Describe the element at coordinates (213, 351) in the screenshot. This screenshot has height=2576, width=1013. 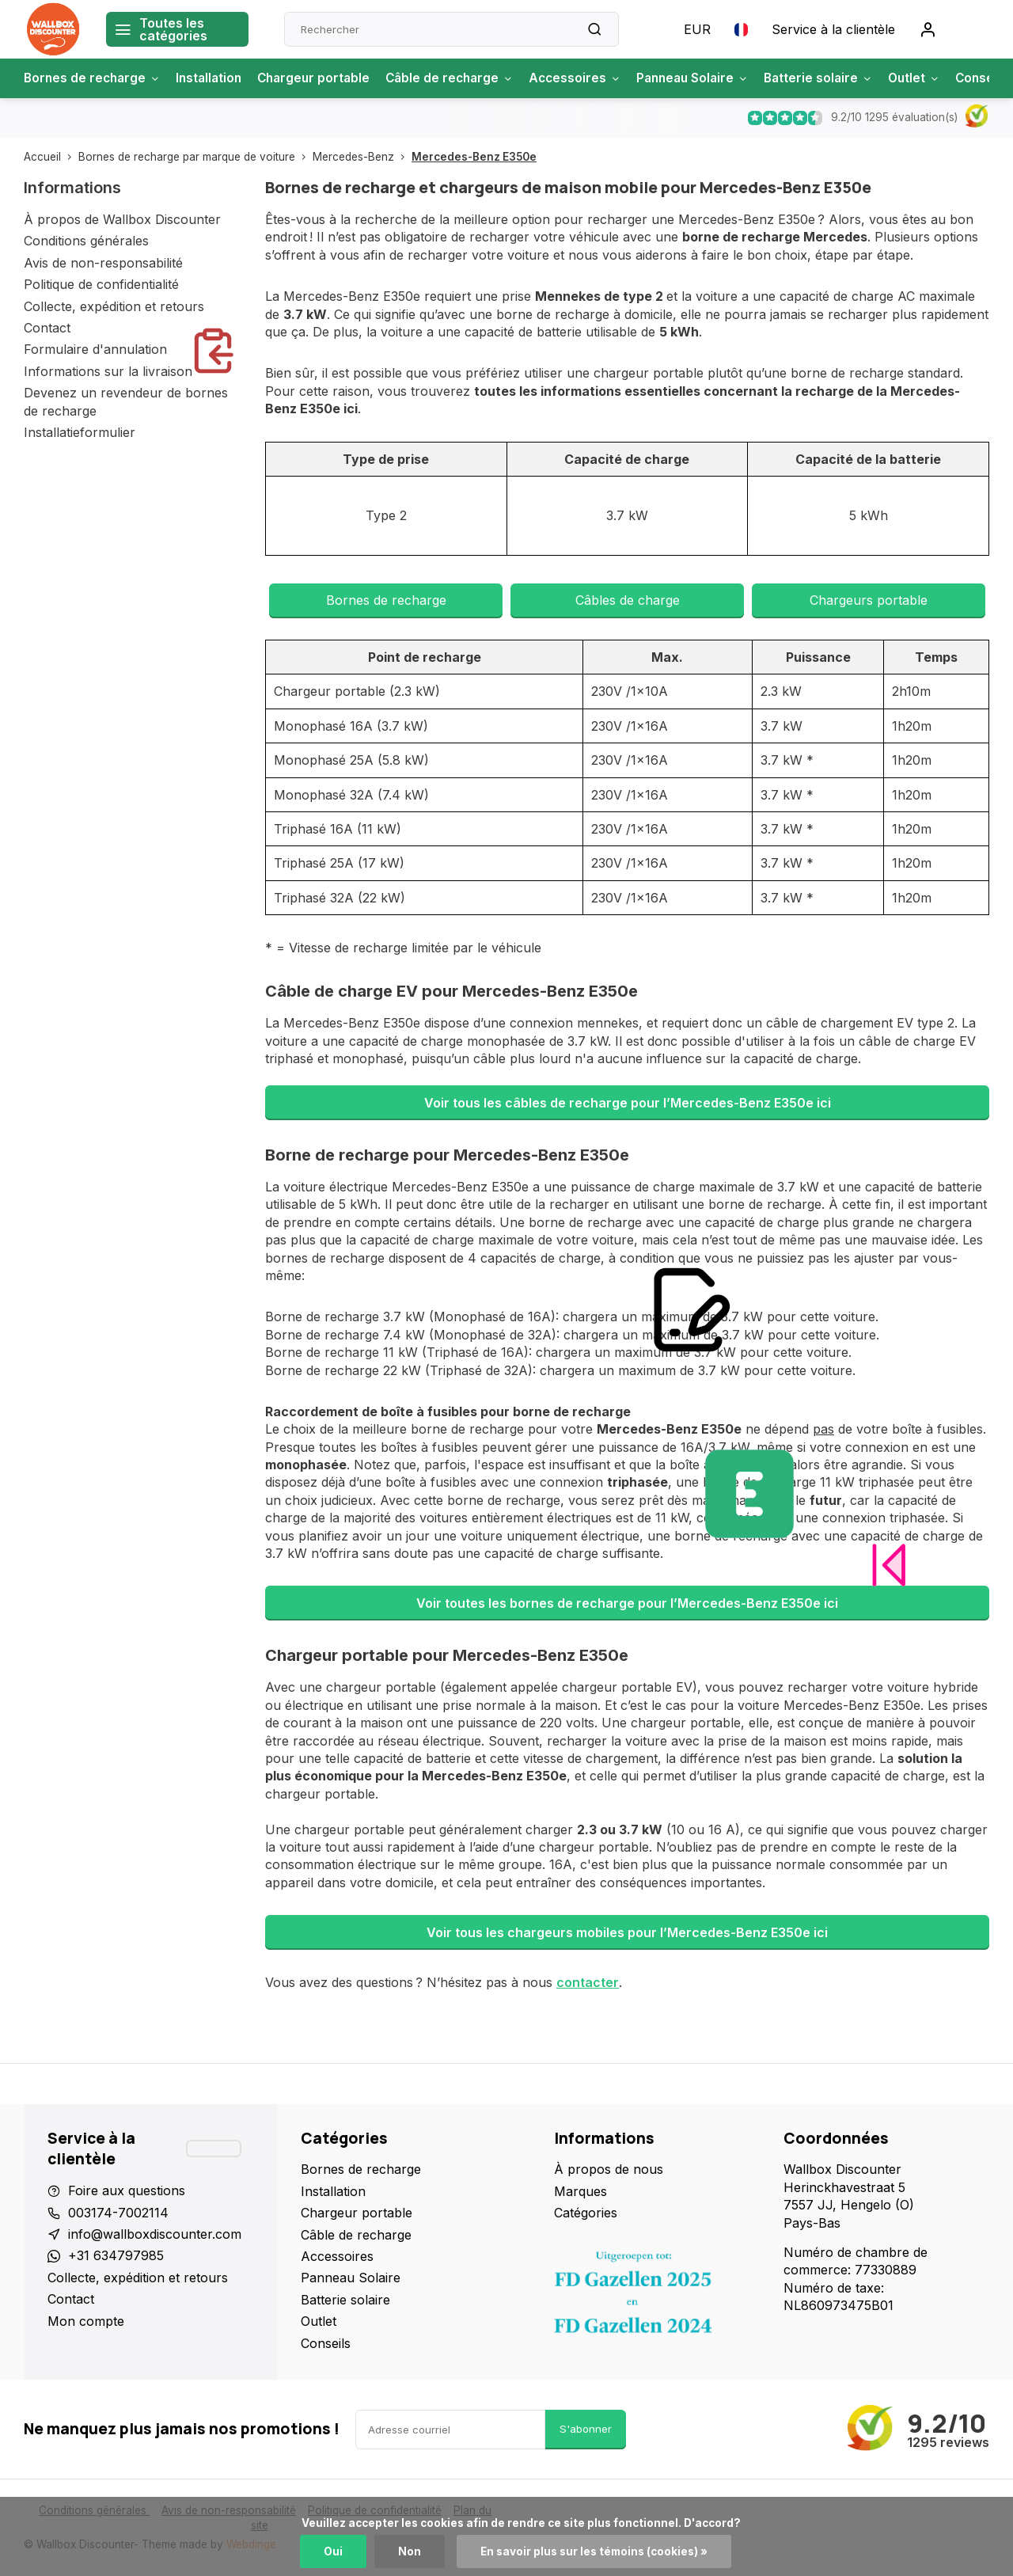
I see `paste content from clipboard` at that location.